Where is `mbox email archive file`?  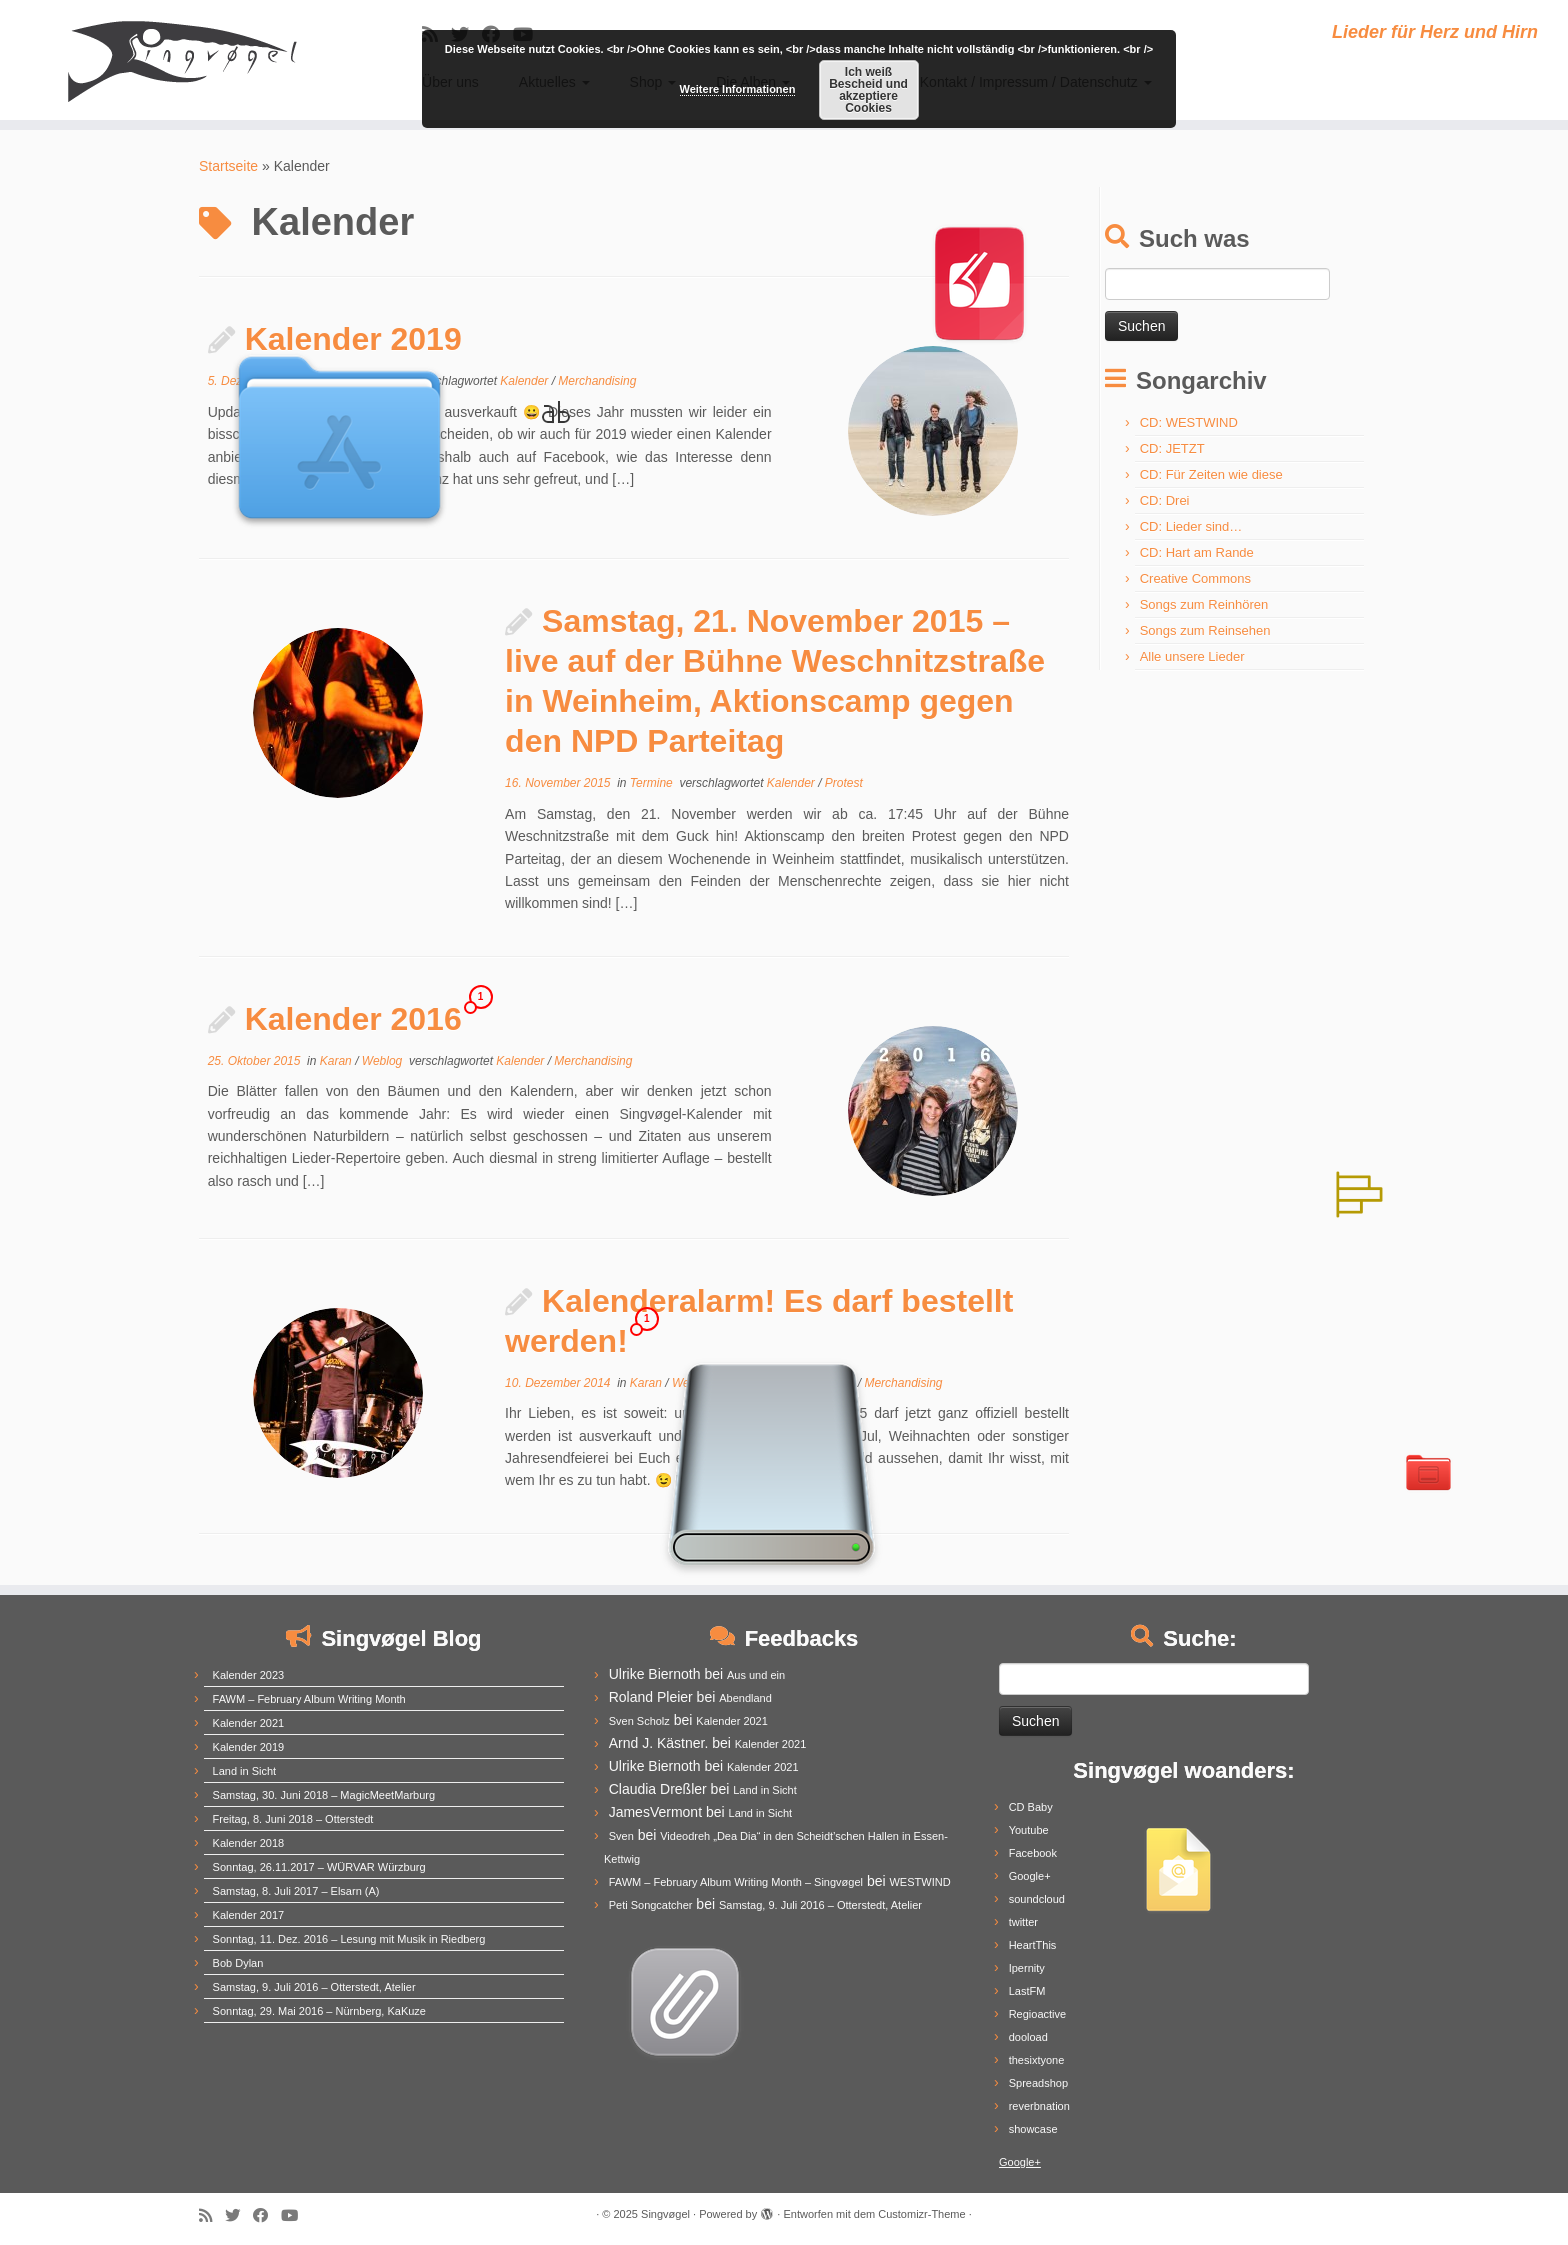
mbox email archive file is located at coordinates (1178, 1869).